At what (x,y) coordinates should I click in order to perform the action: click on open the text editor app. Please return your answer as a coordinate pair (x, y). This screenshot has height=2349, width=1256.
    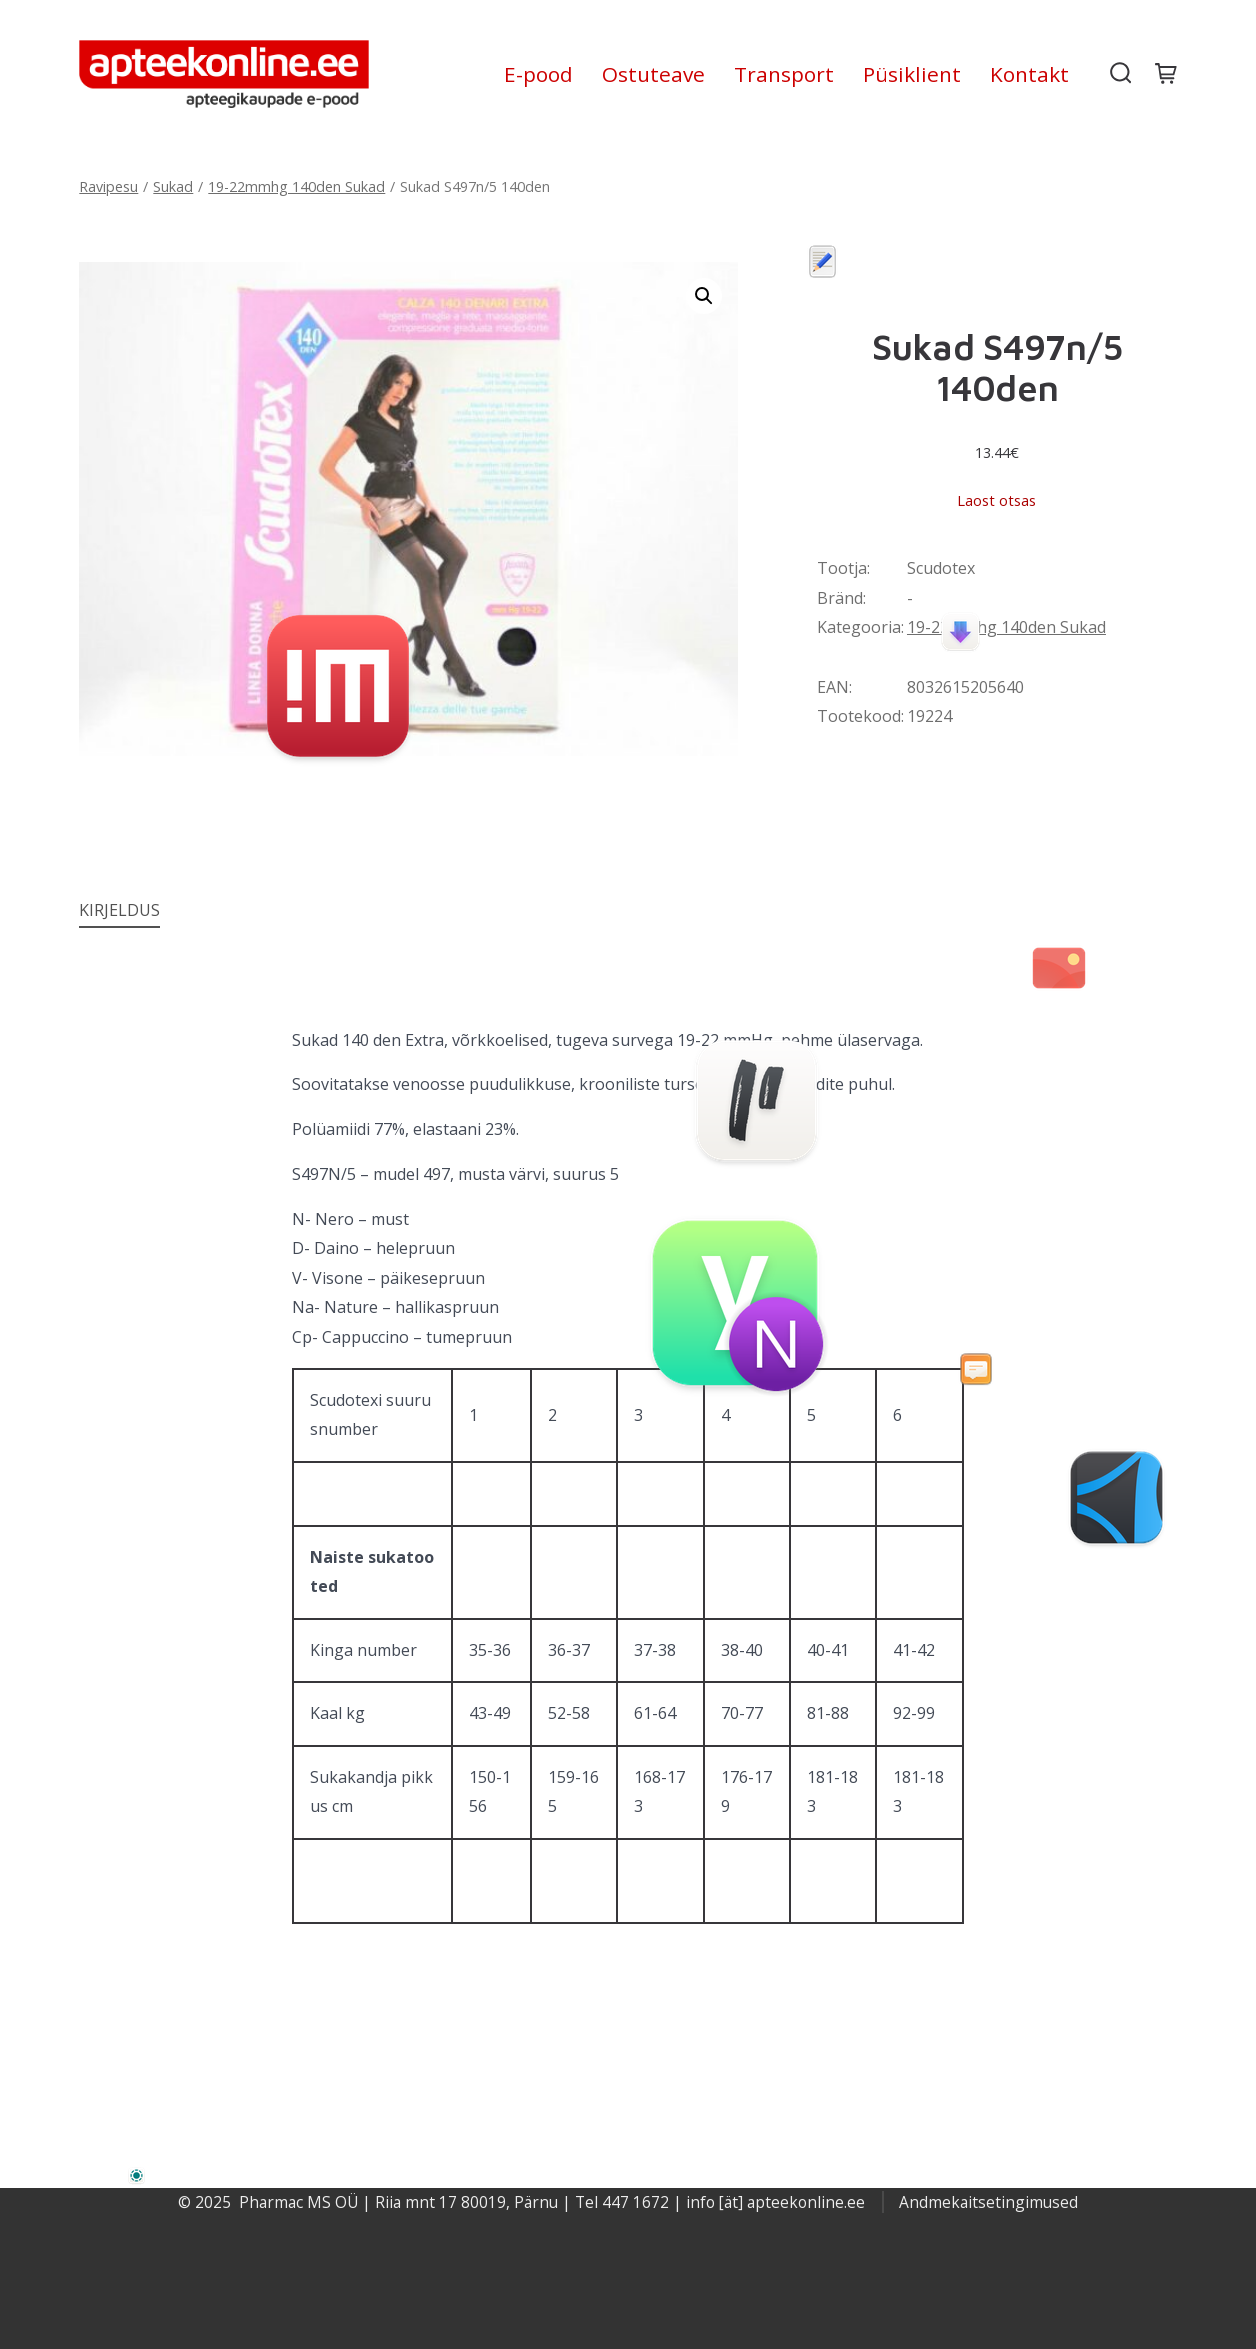
    Looking at the image, I should click on (822, 261).